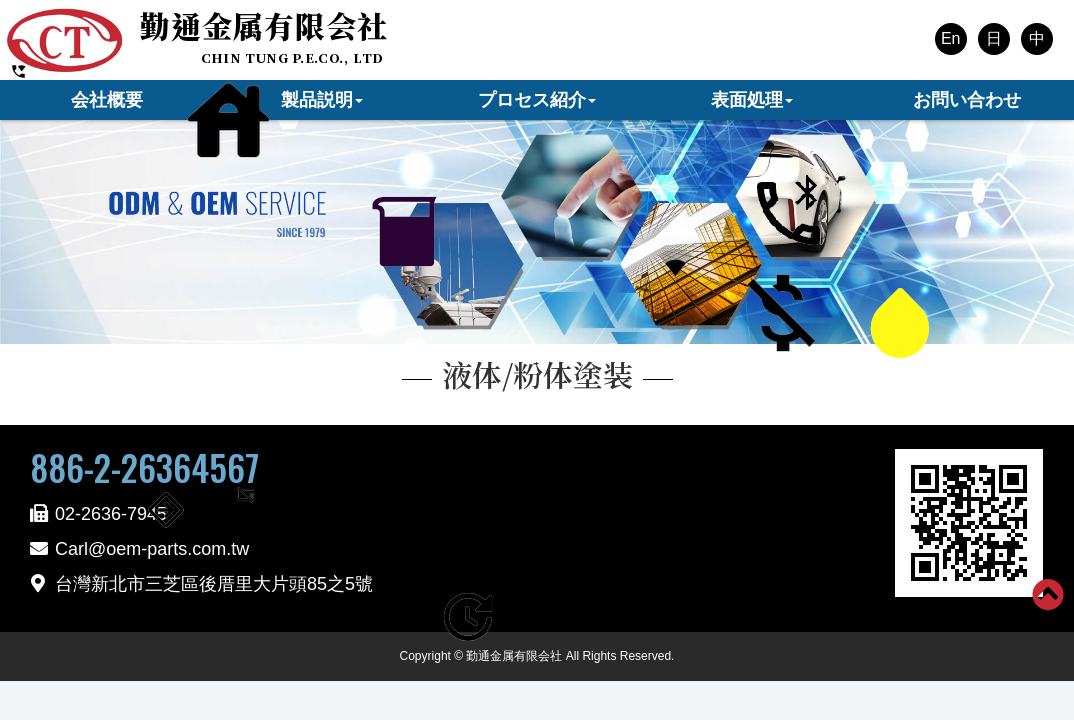 This screenshot has height=720, width=1074. I want to click on check for updates, so click(468, 617).